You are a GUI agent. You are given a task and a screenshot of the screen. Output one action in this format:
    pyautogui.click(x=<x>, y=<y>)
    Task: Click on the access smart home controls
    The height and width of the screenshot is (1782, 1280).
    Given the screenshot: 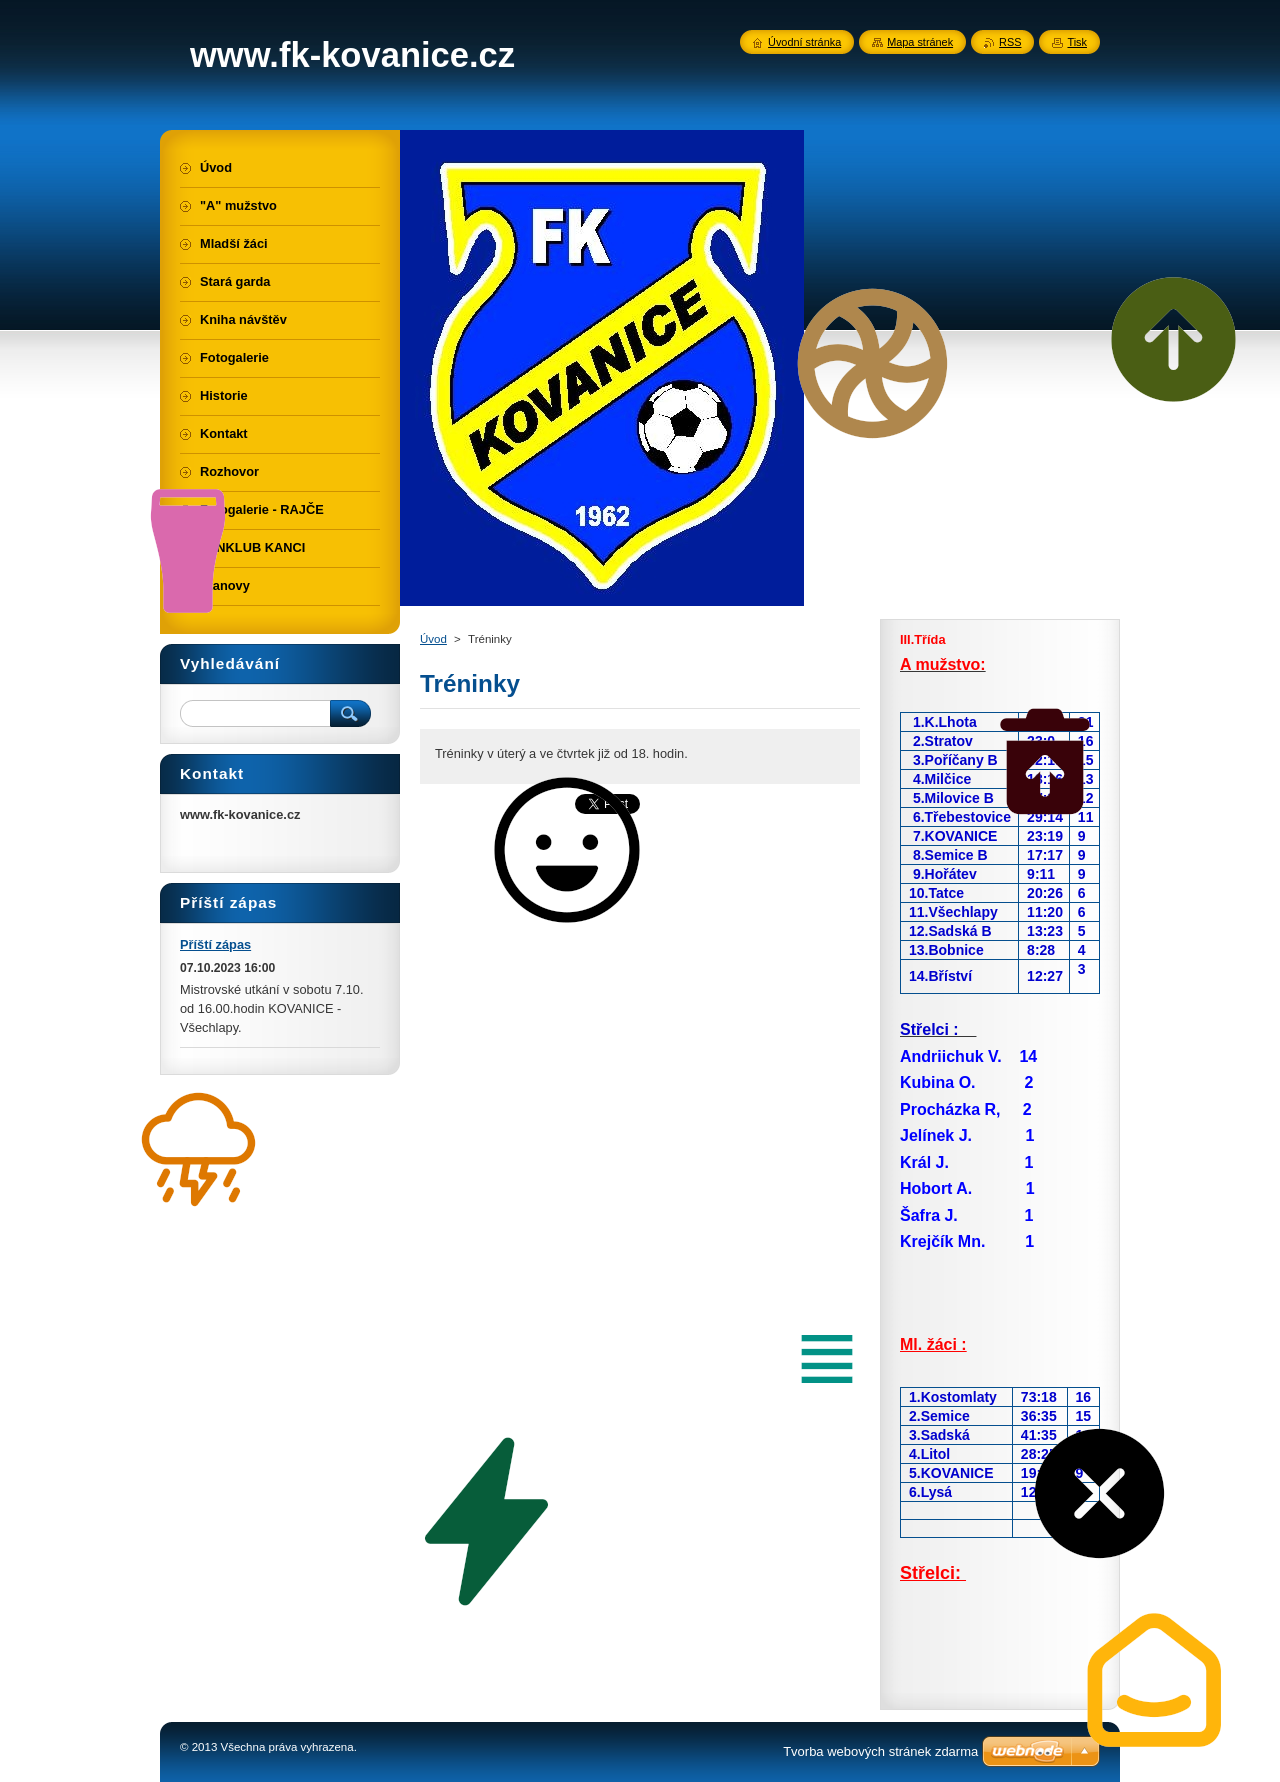 What is the action you would take?
    pyautogui.click(x=1154, y=1680)
    